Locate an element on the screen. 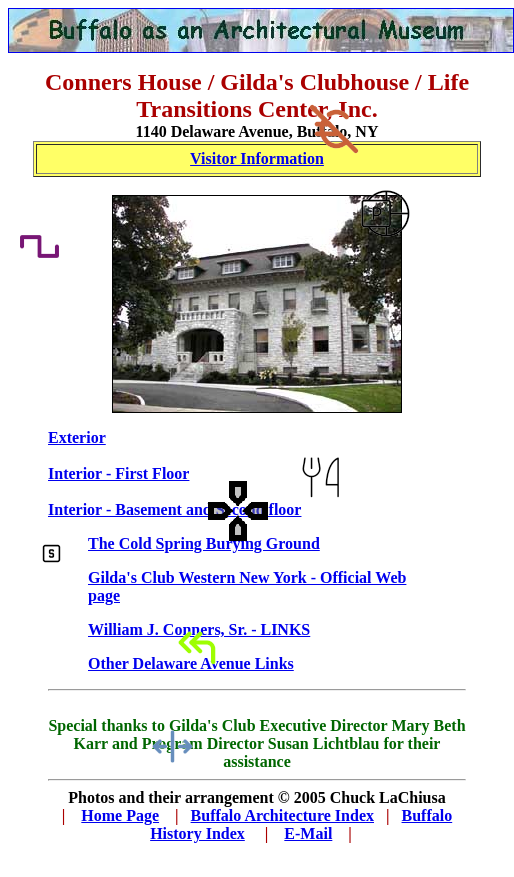 The width and height of the screenshot is (514, 877). open Microsoft PowerPoint is located at coordinates (384, 213).